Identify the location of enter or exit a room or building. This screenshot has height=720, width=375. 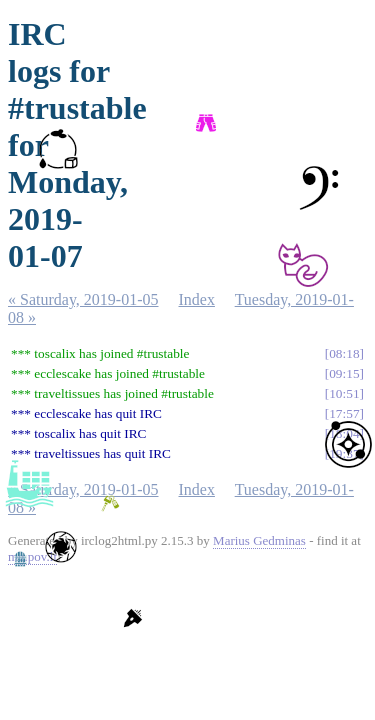
(20, 559).